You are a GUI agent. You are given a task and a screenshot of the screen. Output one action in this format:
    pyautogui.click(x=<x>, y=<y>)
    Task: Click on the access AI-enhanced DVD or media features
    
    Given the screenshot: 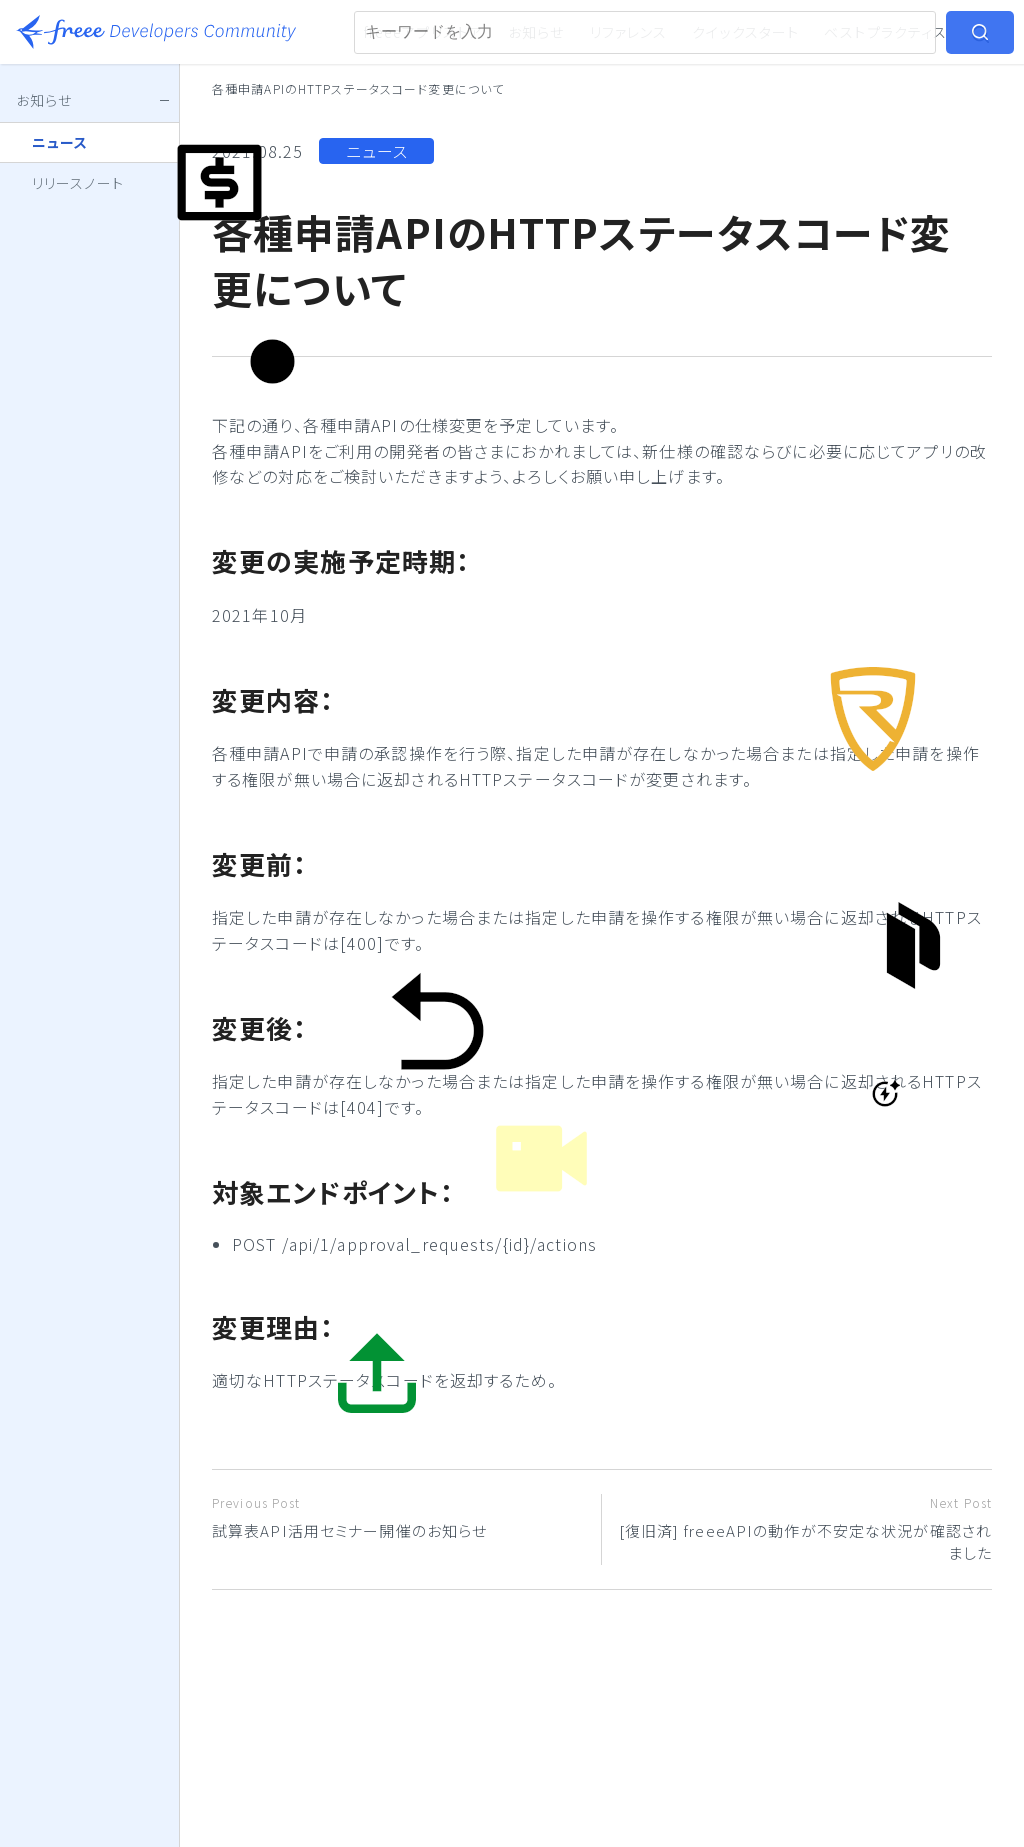 What is the action you would take?
    pyautogui.click(x=885, y=1094)
    